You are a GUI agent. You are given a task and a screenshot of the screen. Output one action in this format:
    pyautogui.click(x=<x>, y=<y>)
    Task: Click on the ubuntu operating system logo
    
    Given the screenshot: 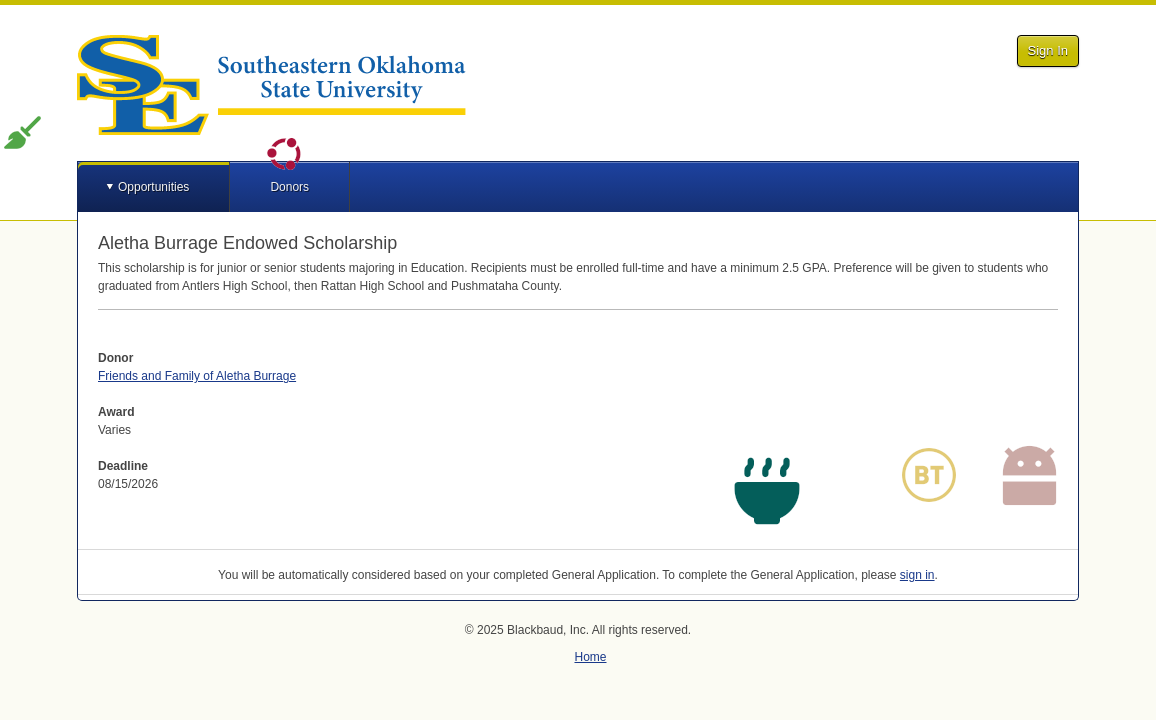 What is the action you would take?
    pyautogui.click(x=285, y=154)
    